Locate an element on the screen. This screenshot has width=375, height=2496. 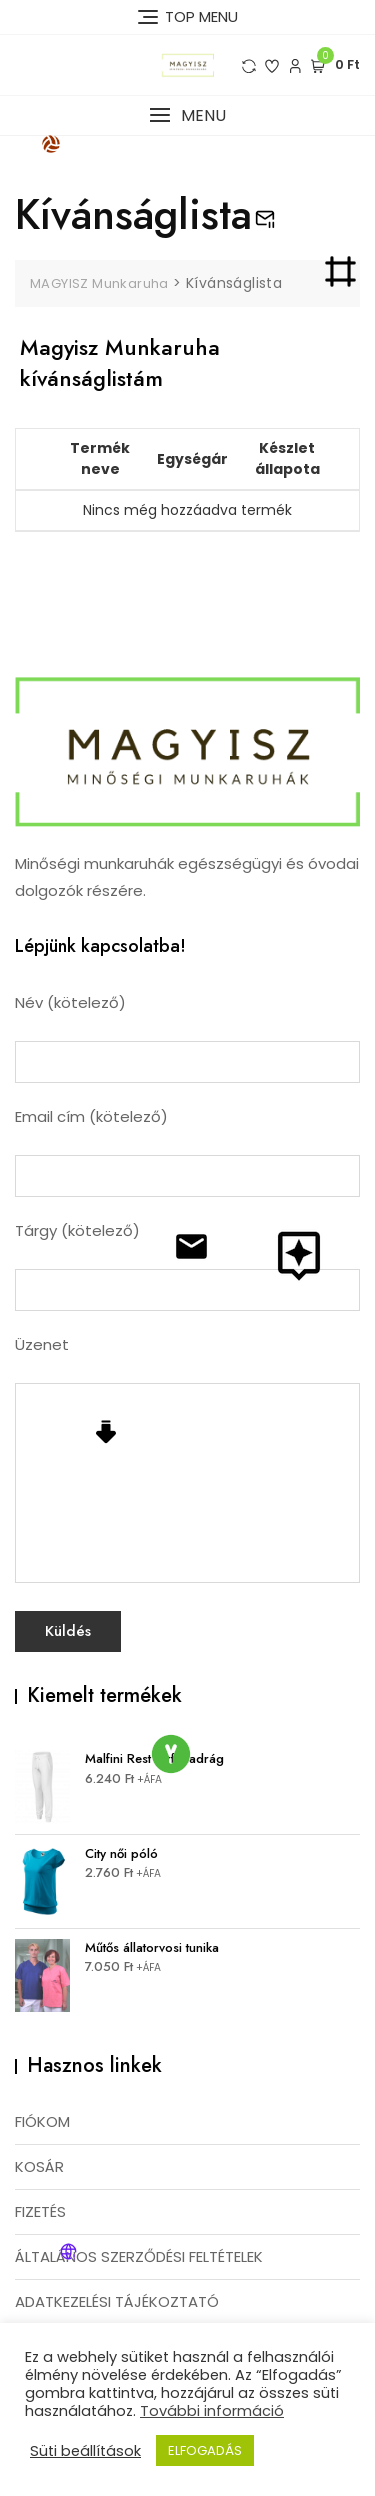
volleyball sports category or activity is located at coordinates (51, 144).